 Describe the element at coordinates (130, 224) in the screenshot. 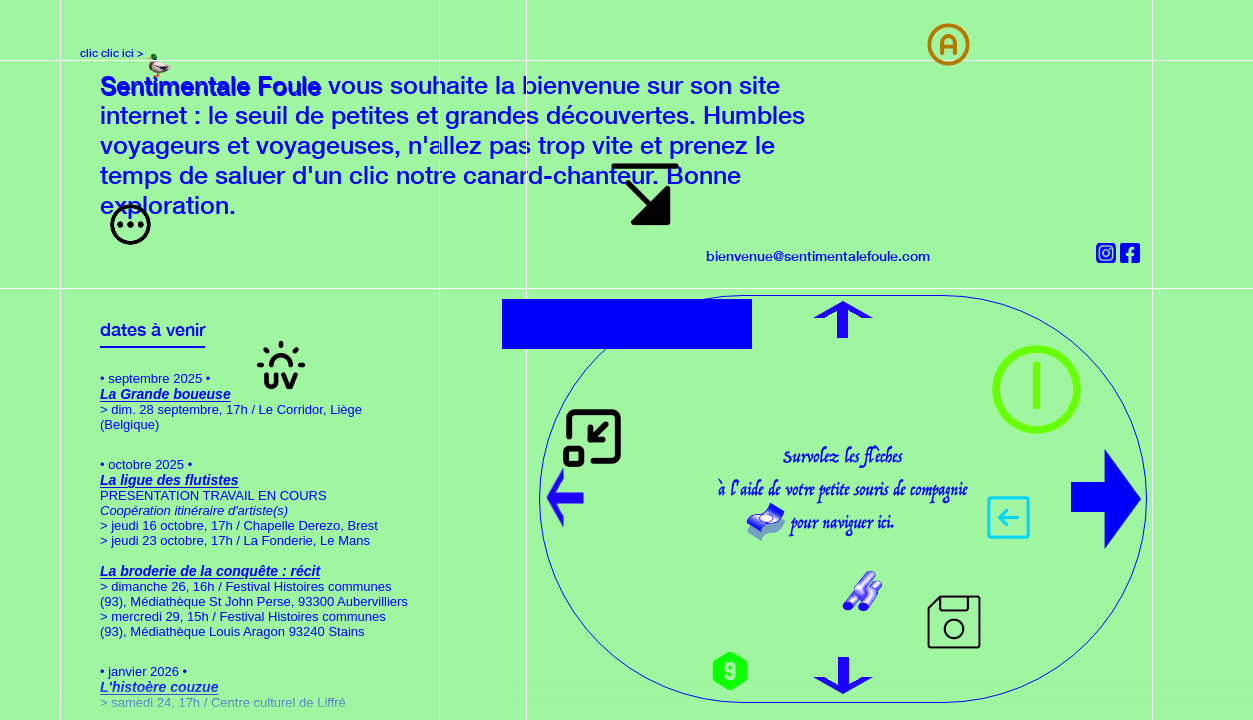

I see `view more options or actions` at that location.